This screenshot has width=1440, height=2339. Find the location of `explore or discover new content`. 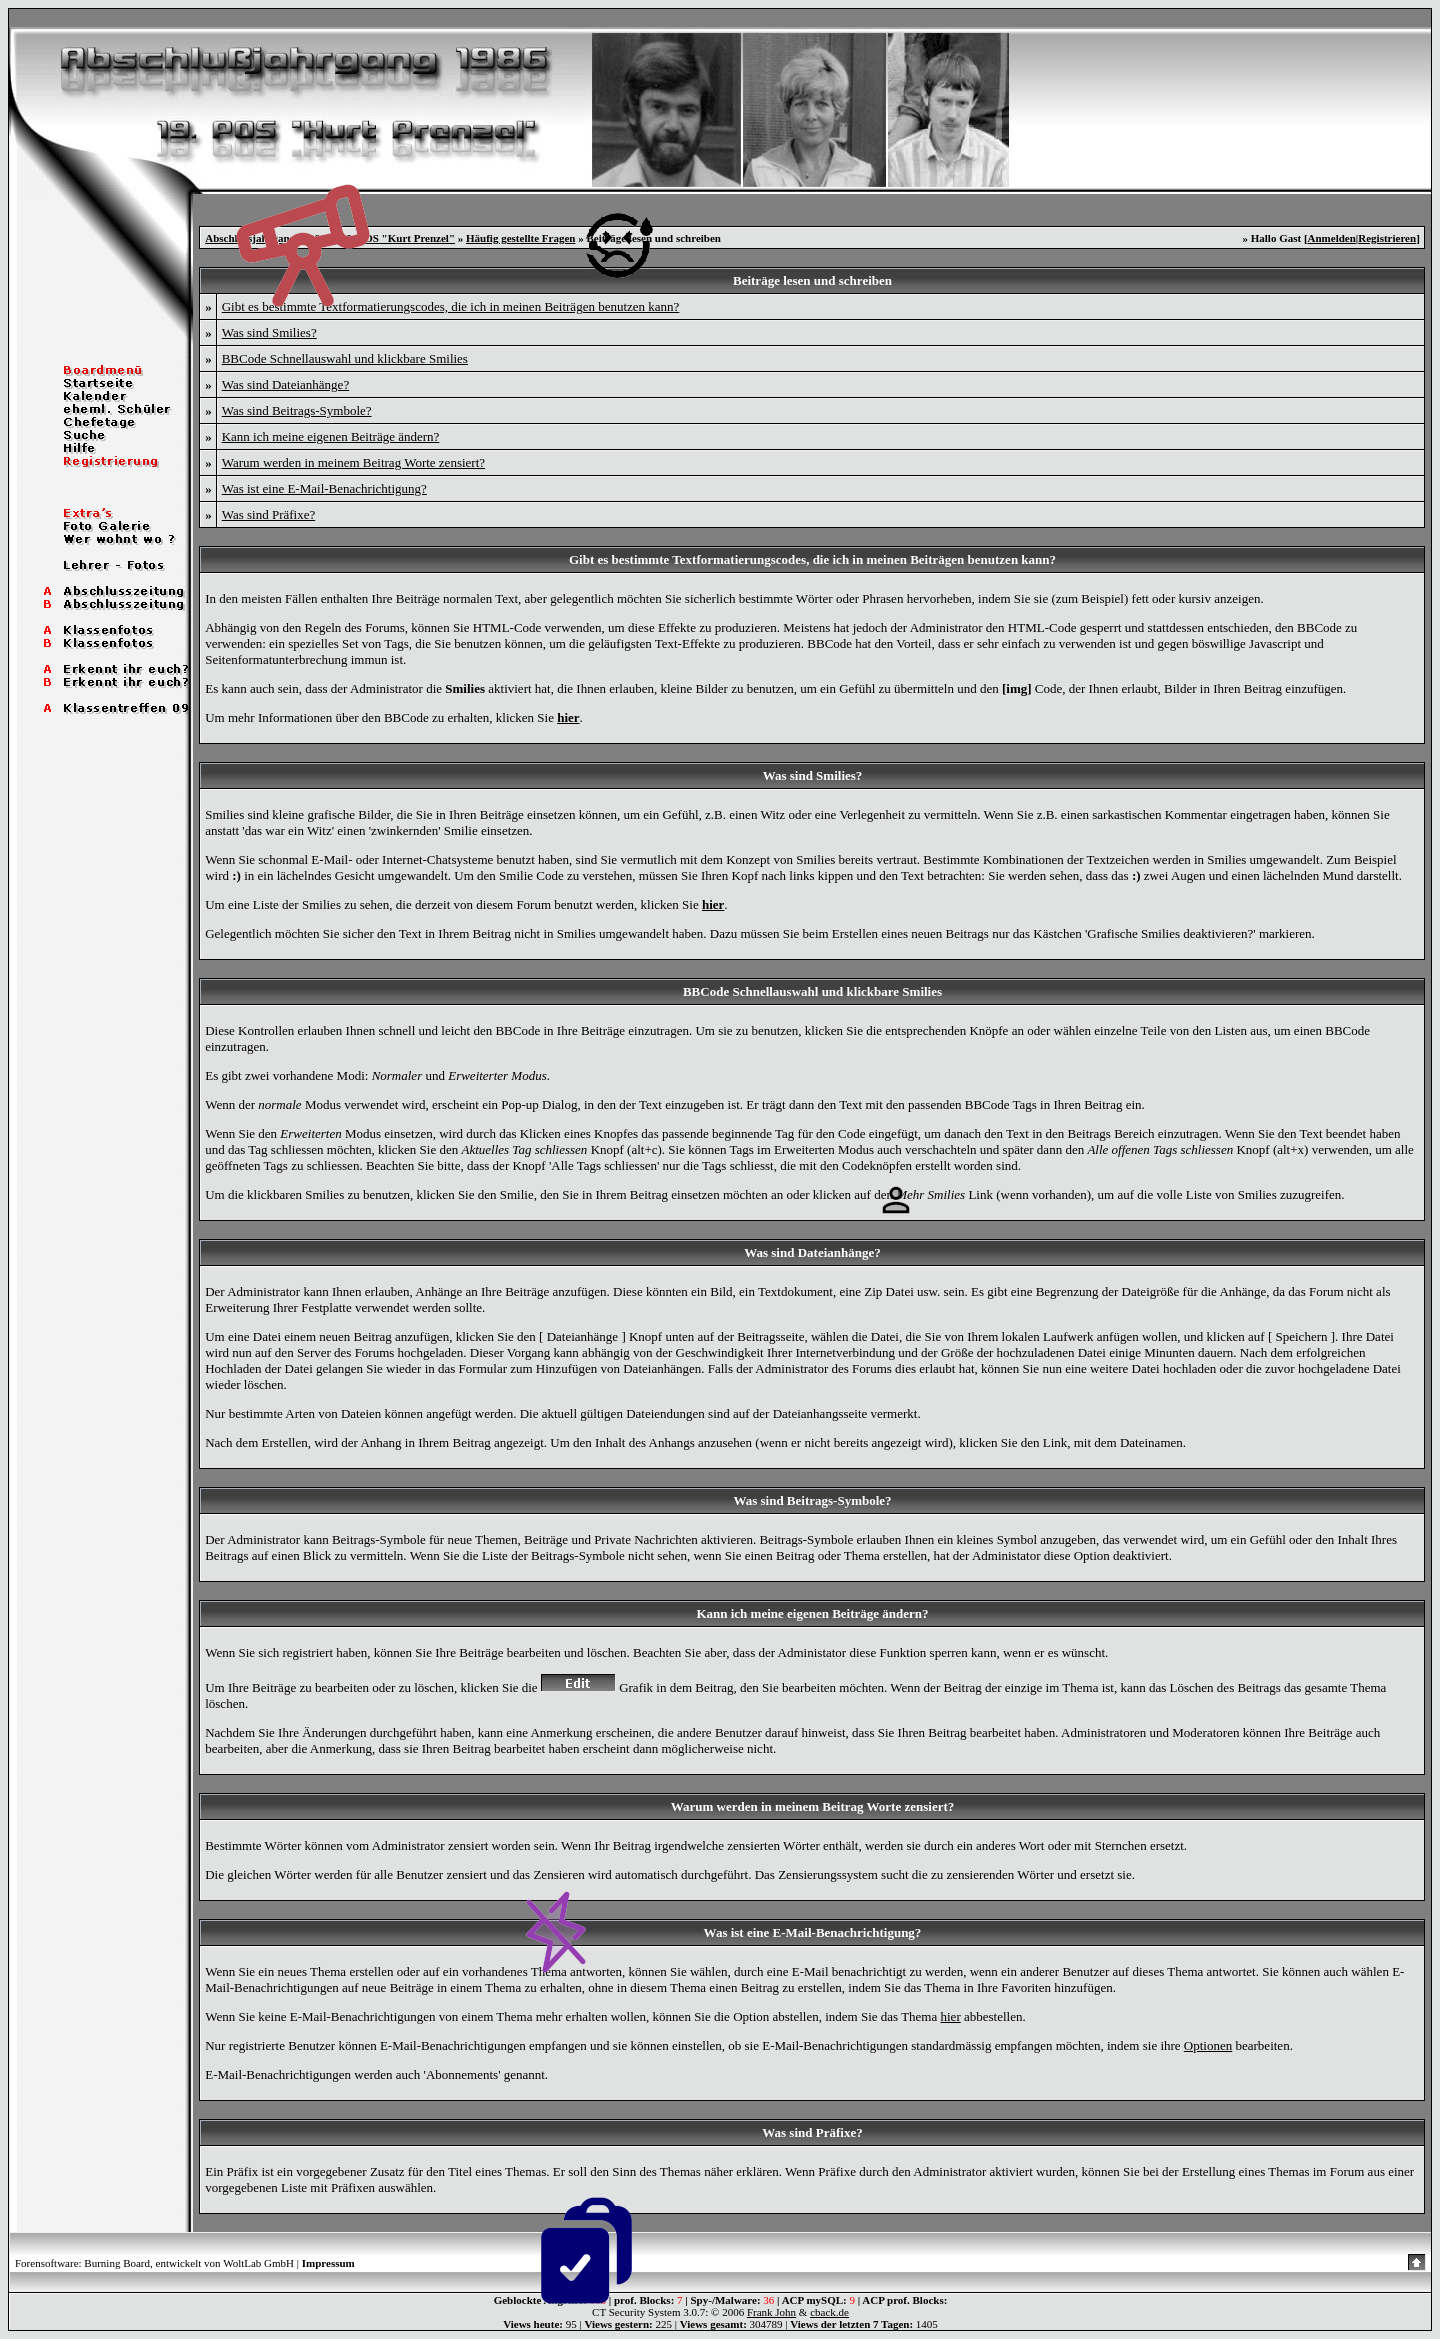

explore or discover new content is located at coordinates (303, 245).